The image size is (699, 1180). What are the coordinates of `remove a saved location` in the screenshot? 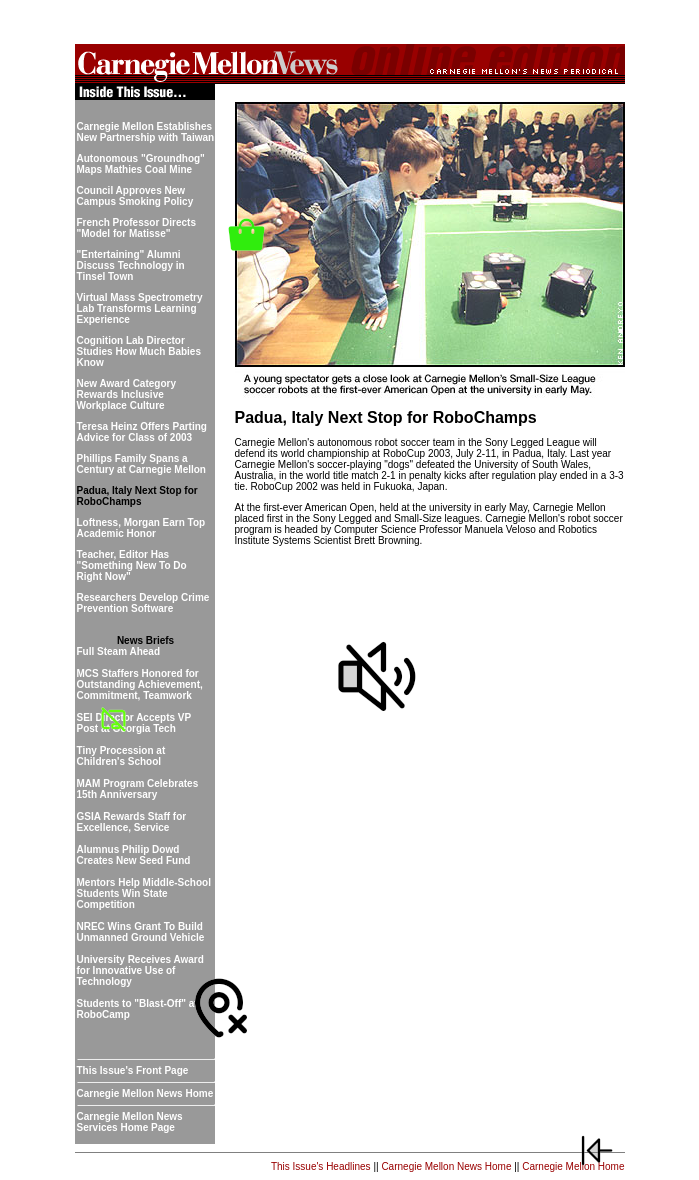 It's located at (219, 1008).